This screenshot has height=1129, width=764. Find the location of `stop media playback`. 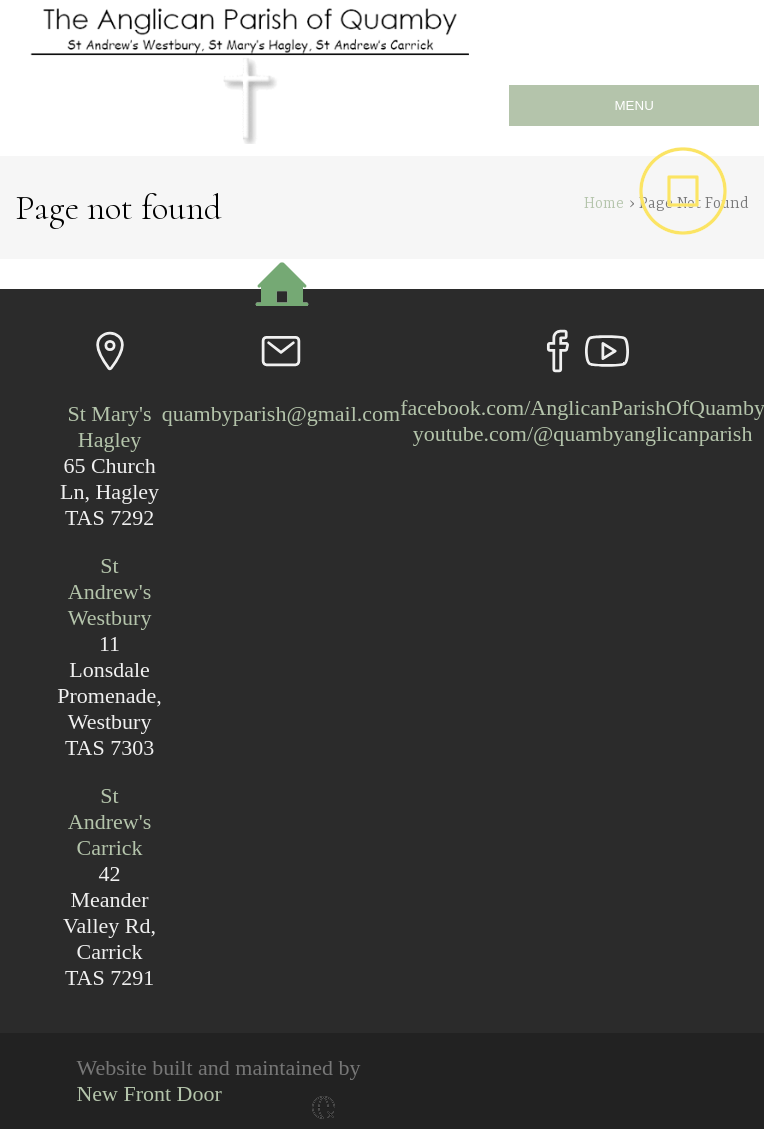

stop media playback is located at coordinates (683, 191).